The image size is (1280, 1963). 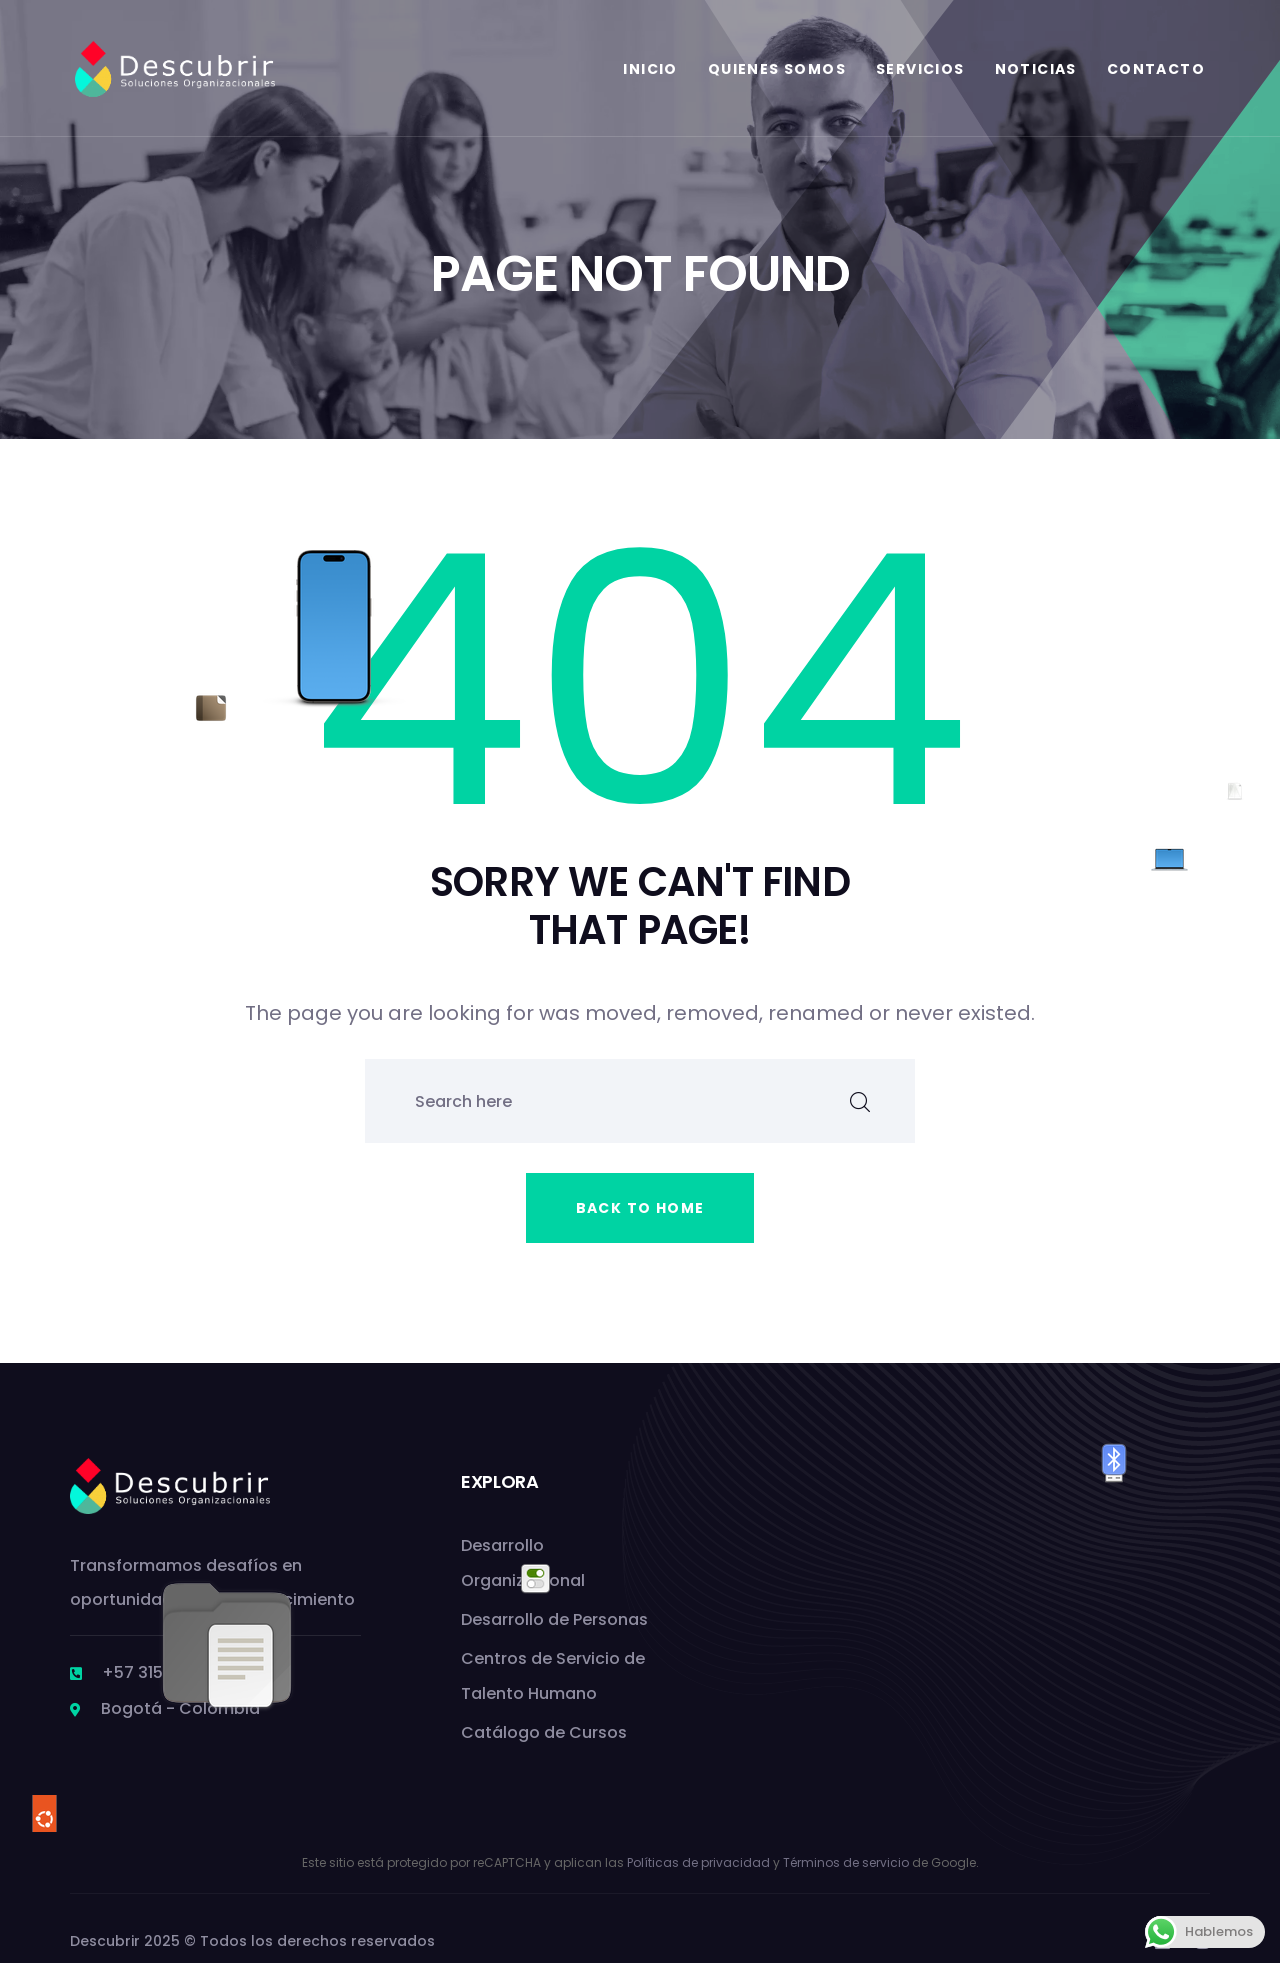 What do you see at coordinates (1235, 791) in the screenshot?
I see `a text file template or document skeleton` at bounding box center [1235, 791].